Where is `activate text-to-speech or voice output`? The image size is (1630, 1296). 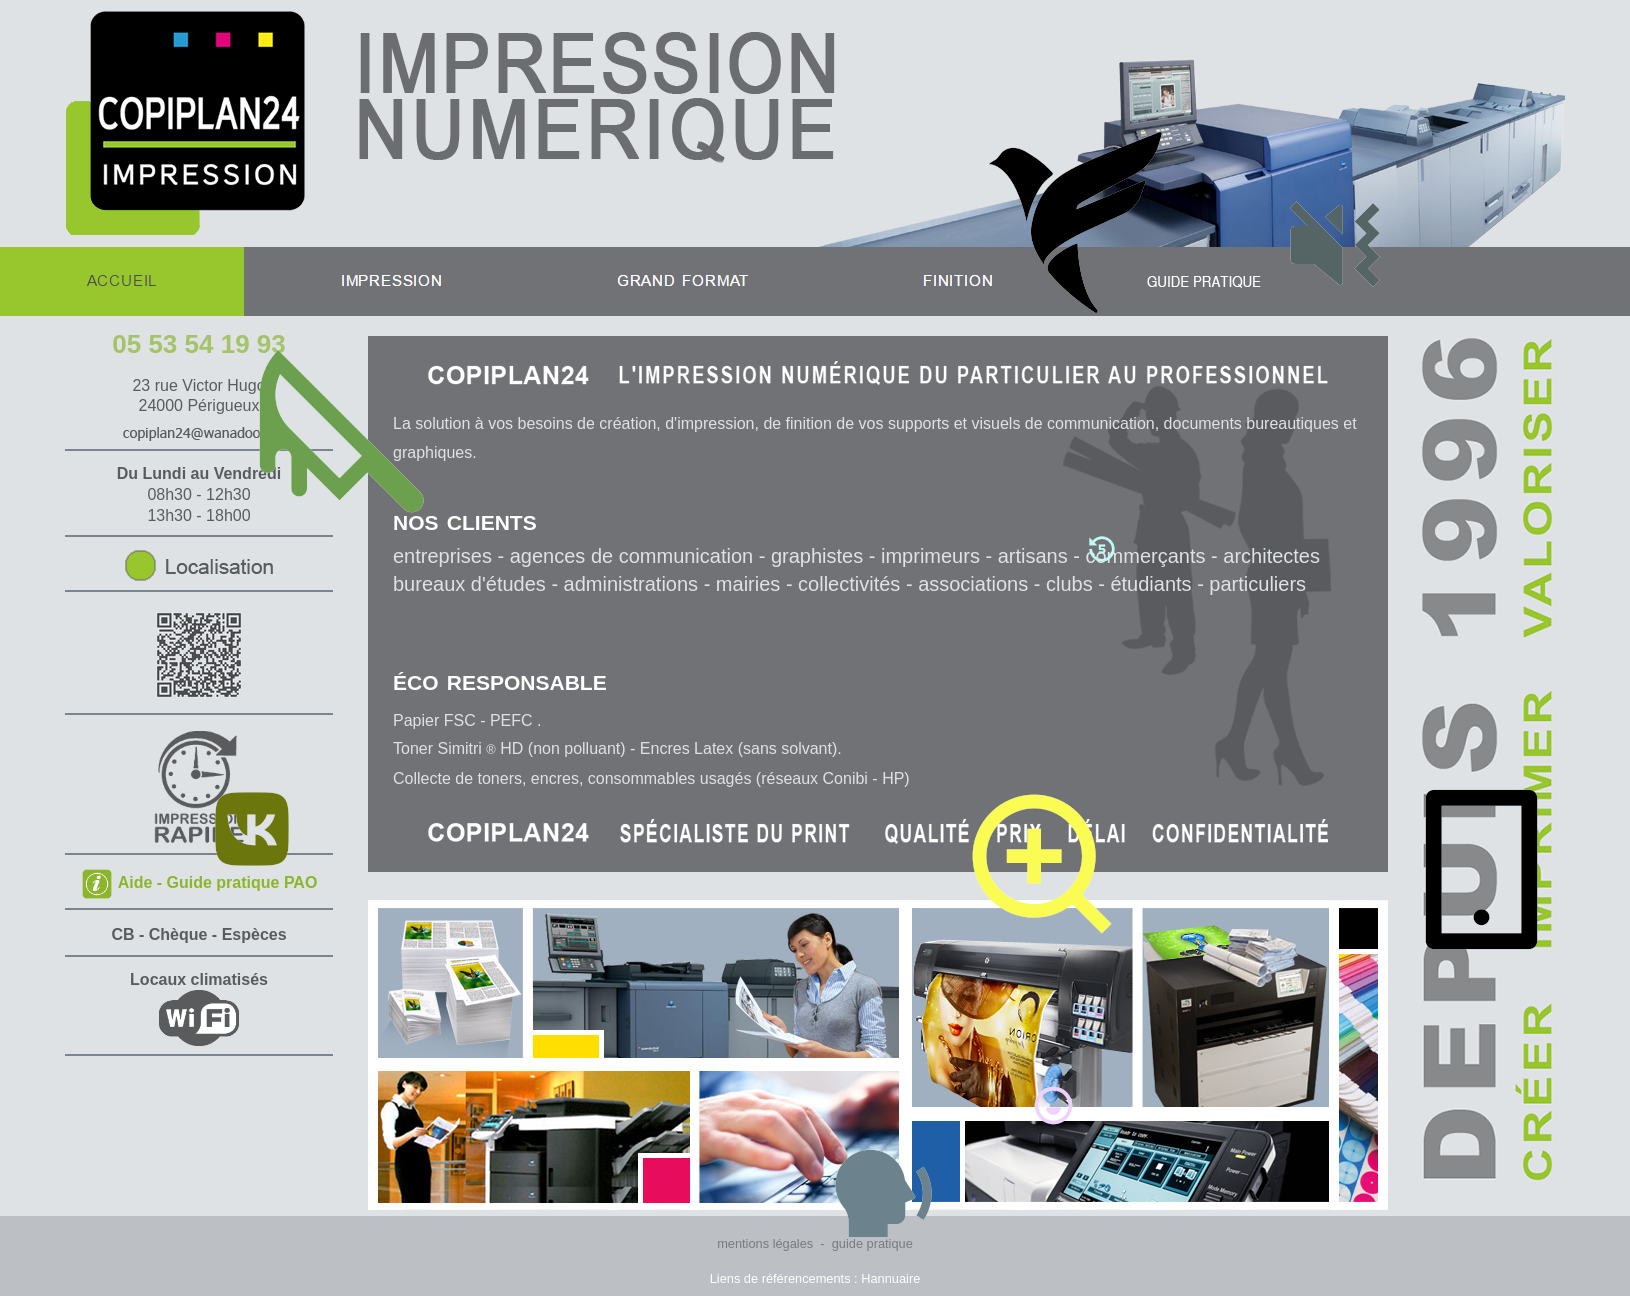 activate text-to-speech or voice output is located at coordinates (883, 1193).